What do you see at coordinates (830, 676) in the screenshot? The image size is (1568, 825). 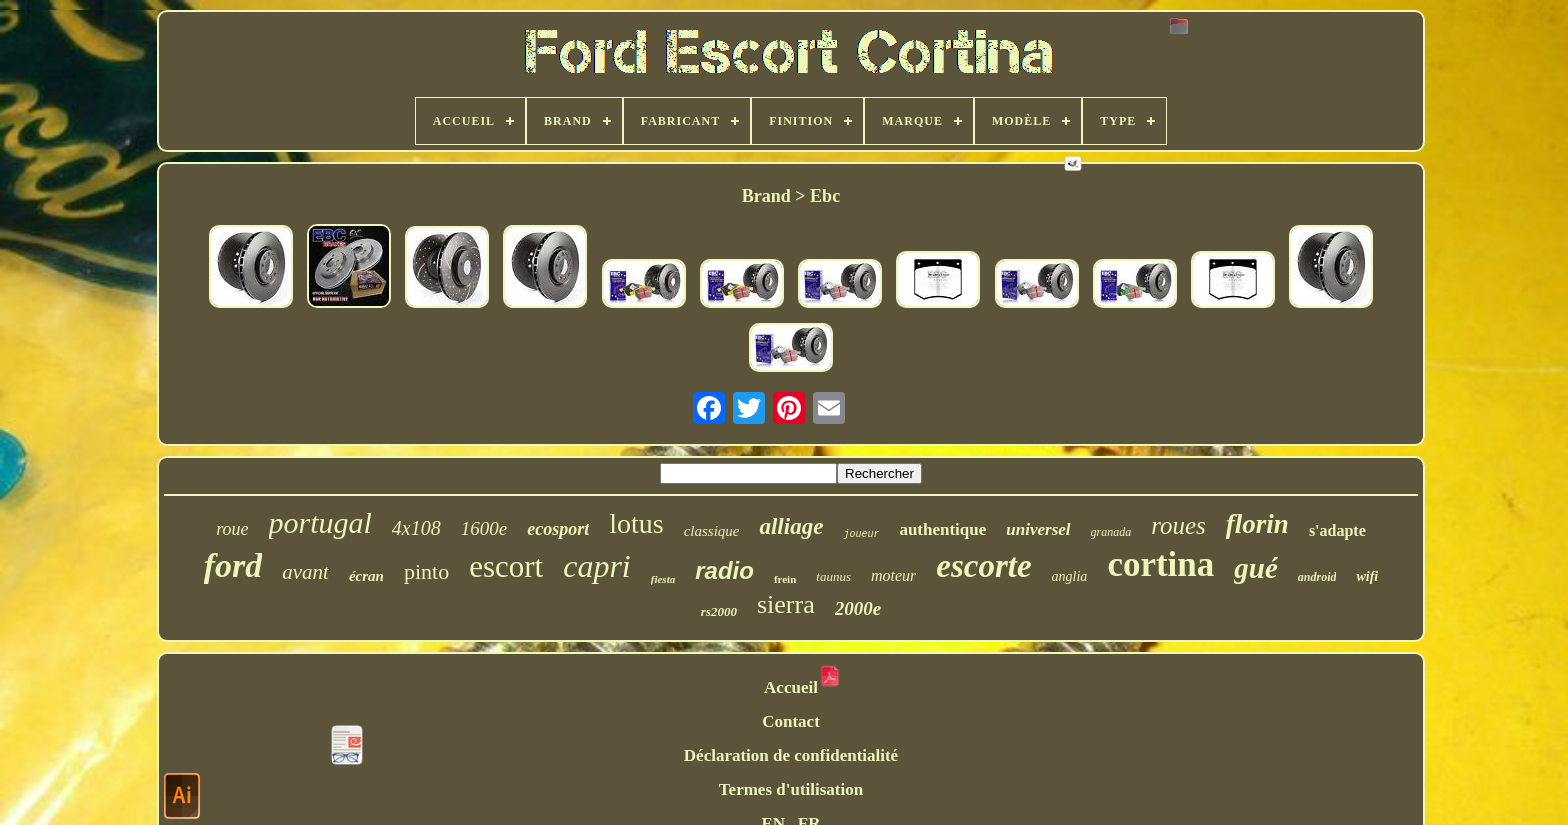 I see `open a PDF document` at bounding box center [830, 676].